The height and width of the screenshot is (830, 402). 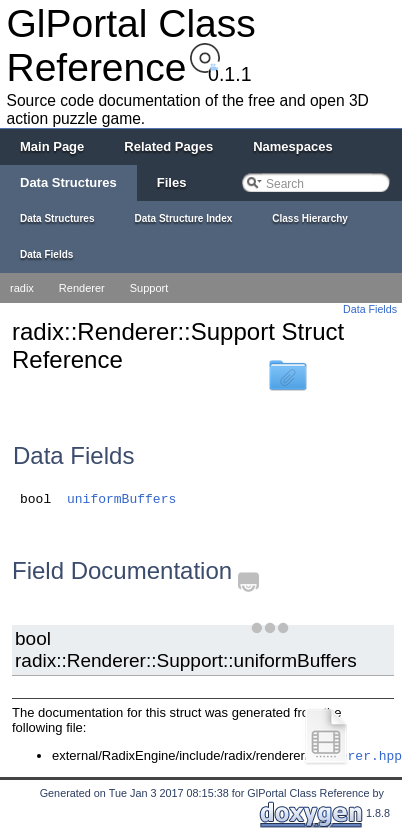 What do you see at coordinates (270, 628) in the screenshot?
I see `content is loading` at bounding box center [270, 628].